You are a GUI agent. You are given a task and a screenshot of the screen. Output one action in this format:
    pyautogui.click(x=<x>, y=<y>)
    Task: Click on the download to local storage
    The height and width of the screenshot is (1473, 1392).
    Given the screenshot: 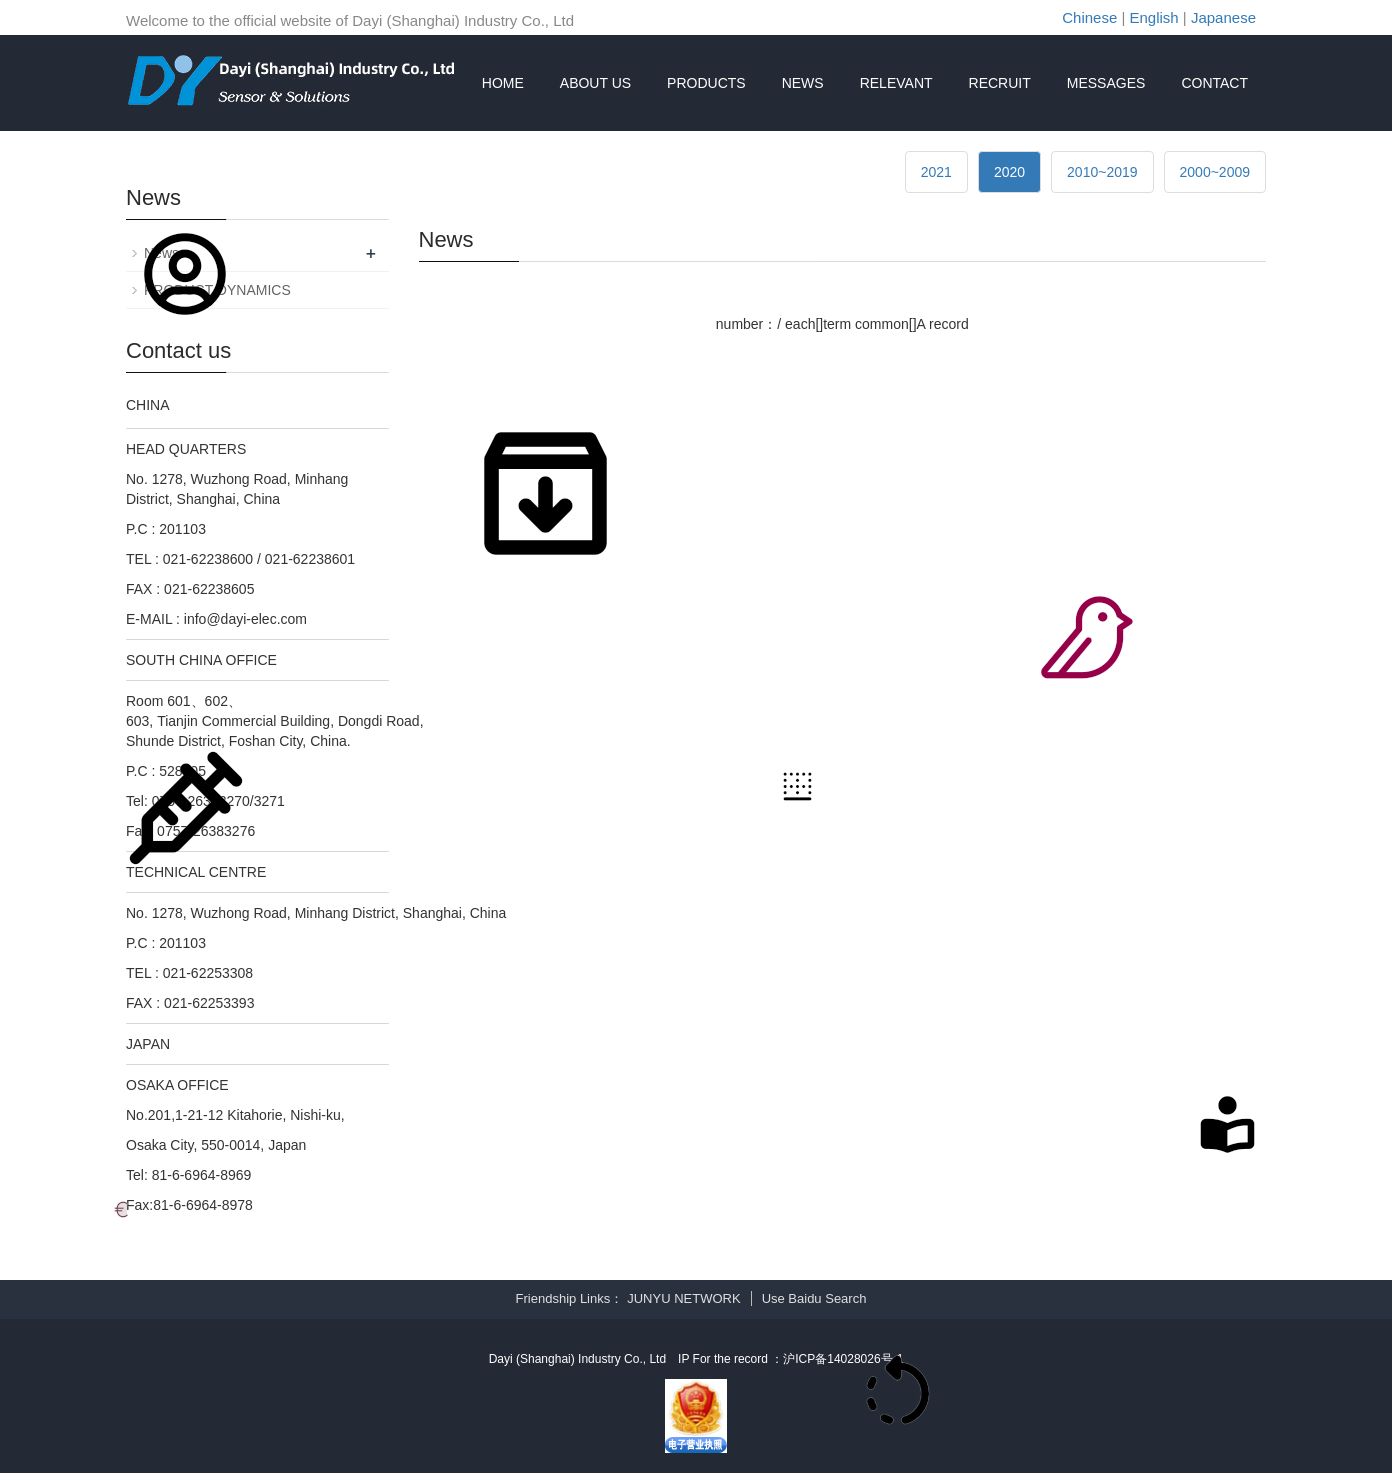 What is the action you would take?
    pyautogui.click(x=545, y=493)
    